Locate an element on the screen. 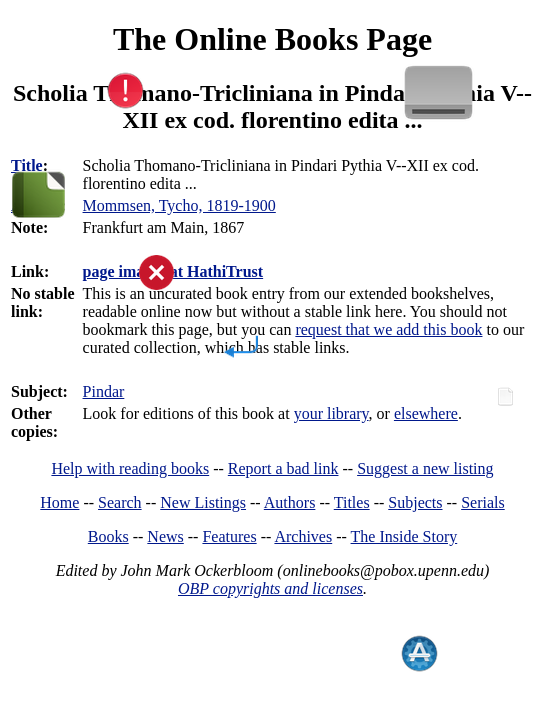 The height and width of the screenshot is (720, 545). change desktop wallpaper settings is located at coordinates (38, 193).